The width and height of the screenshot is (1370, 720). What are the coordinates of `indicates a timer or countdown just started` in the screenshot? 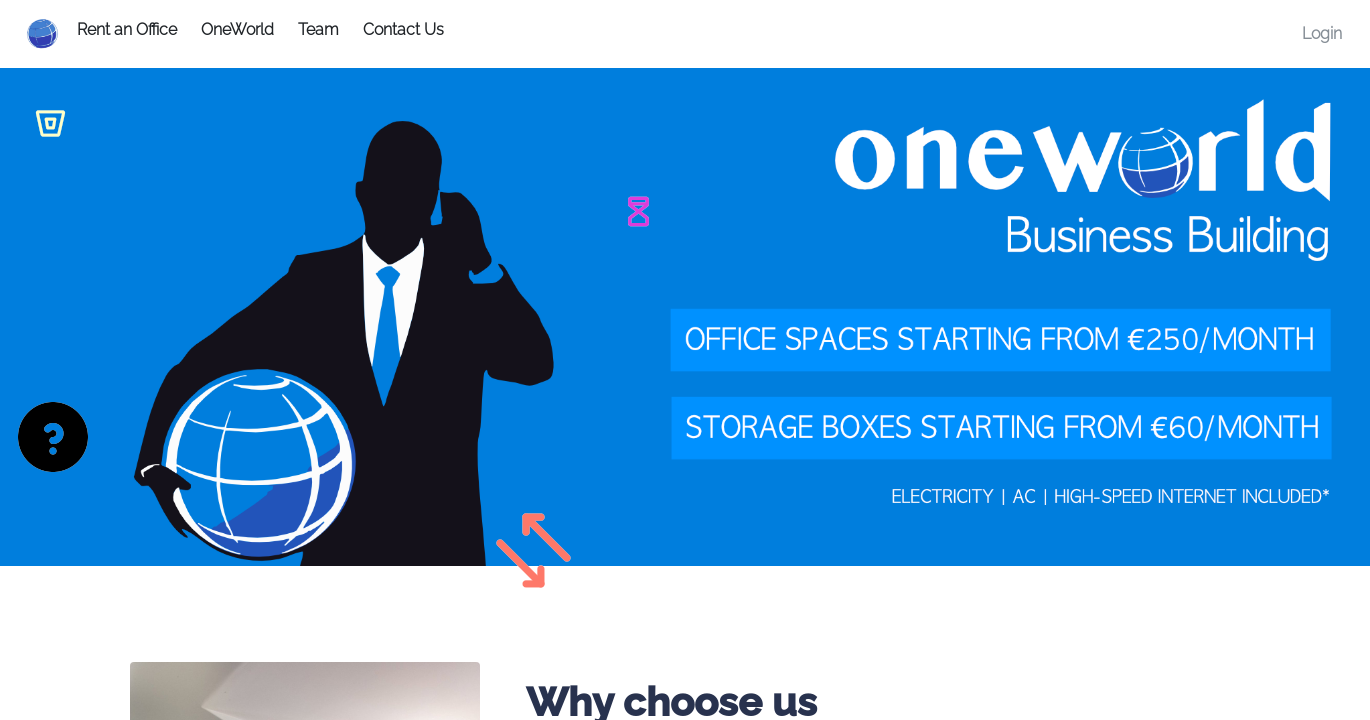 It's located at (638, 211).